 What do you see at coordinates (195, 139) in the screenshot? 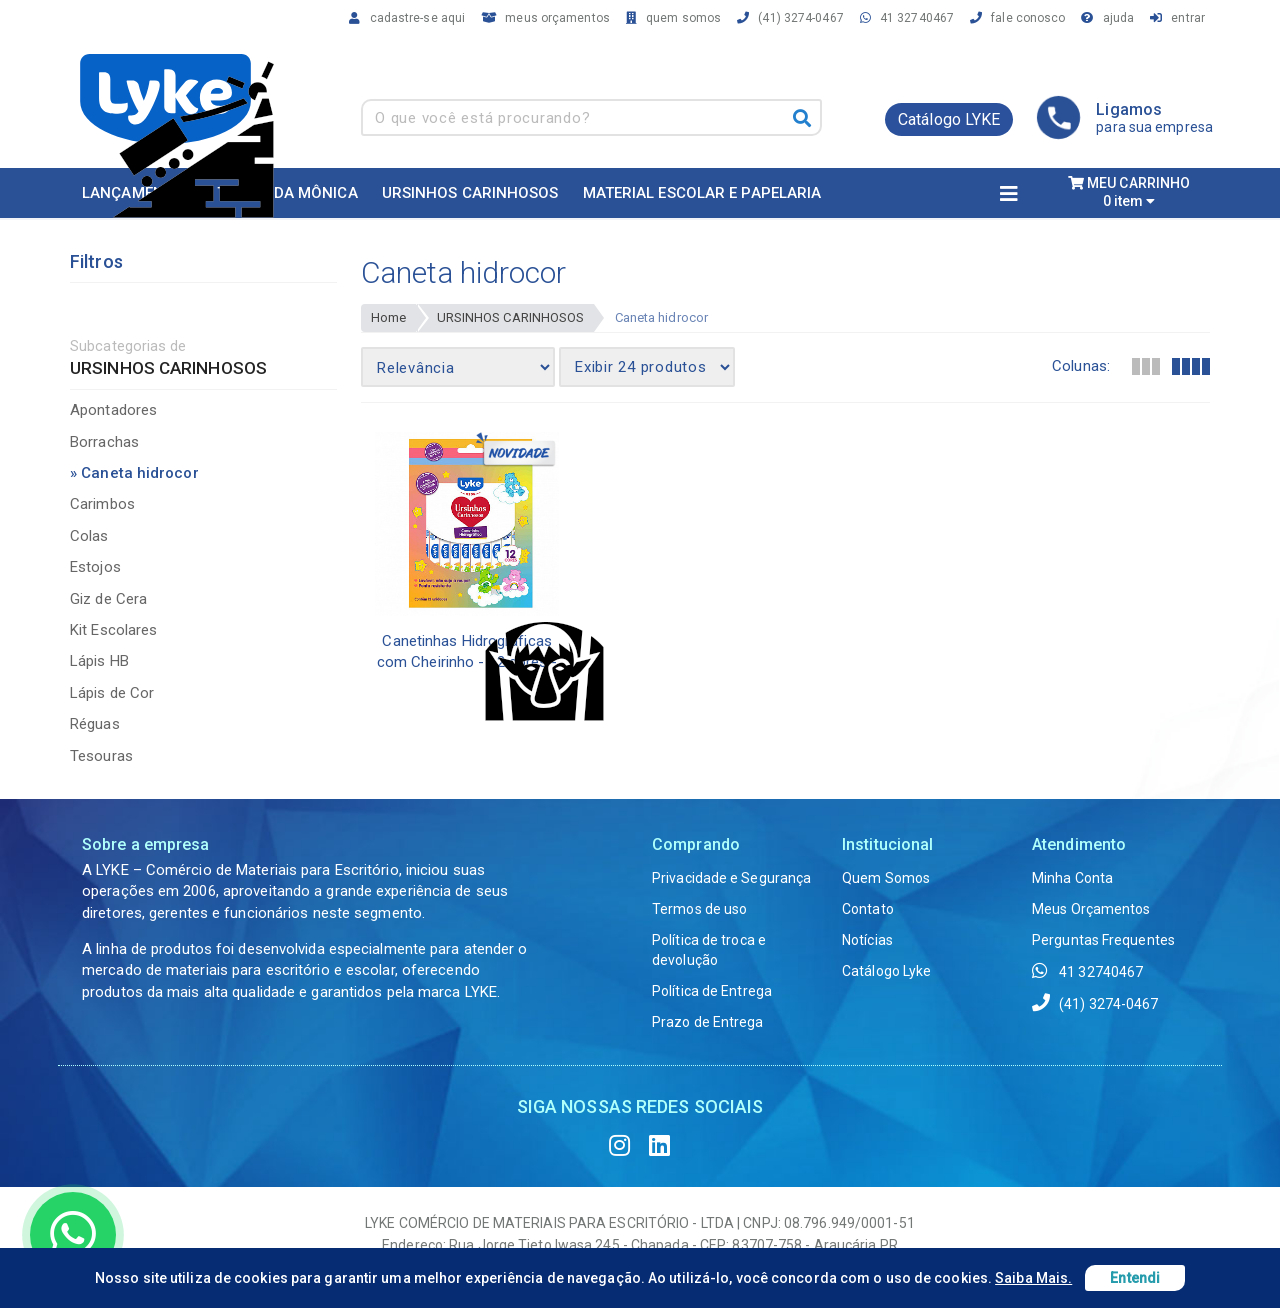
I see `level up or progression indicator` at bounding box center [195, 139].